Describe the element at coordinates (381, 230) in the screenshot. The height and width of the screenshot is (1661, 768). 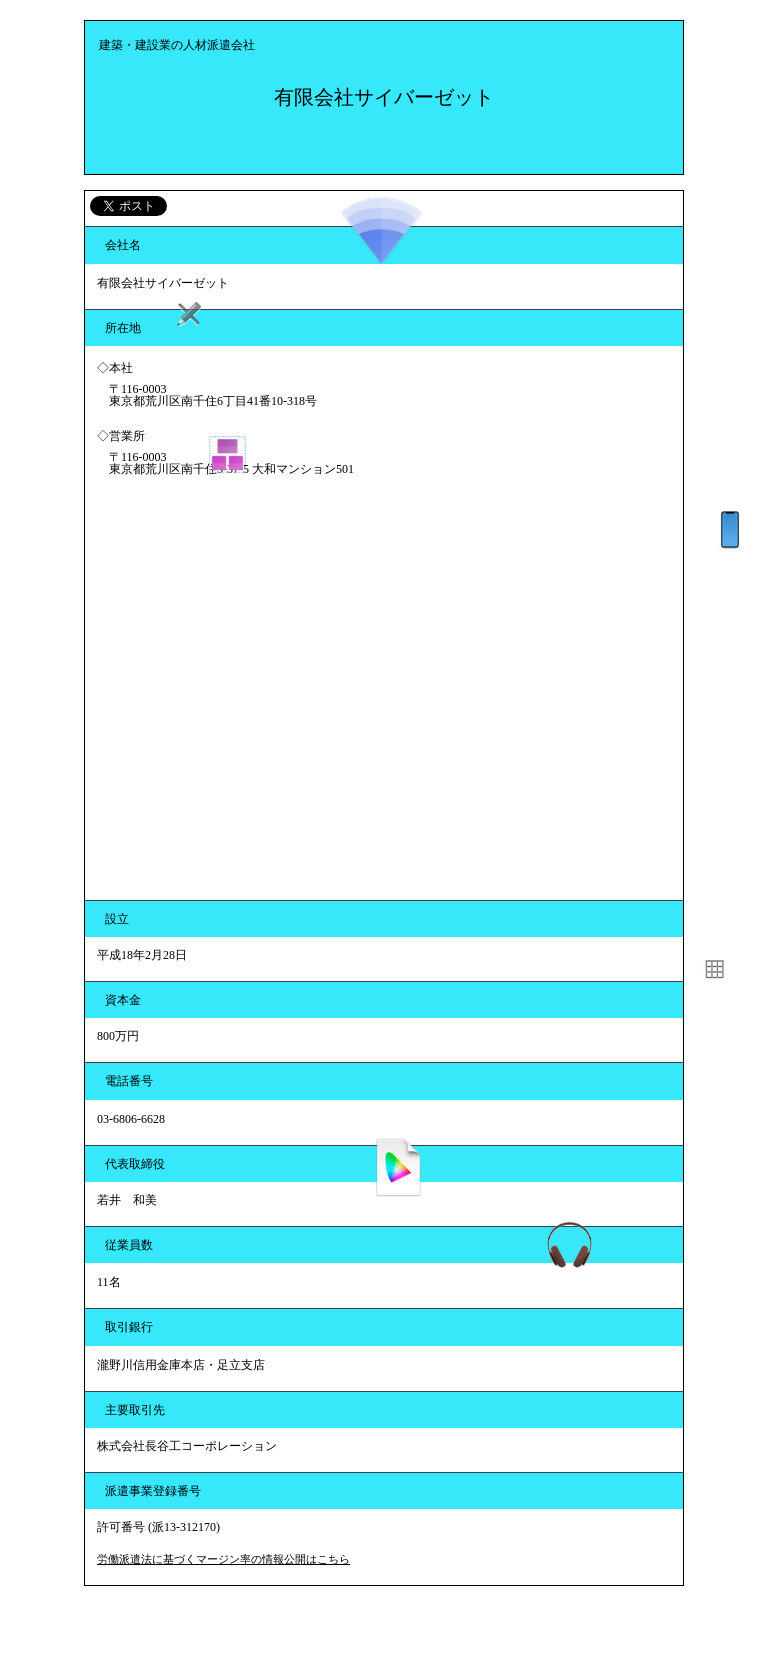
I see `indicates active wireless network connection` at that location.